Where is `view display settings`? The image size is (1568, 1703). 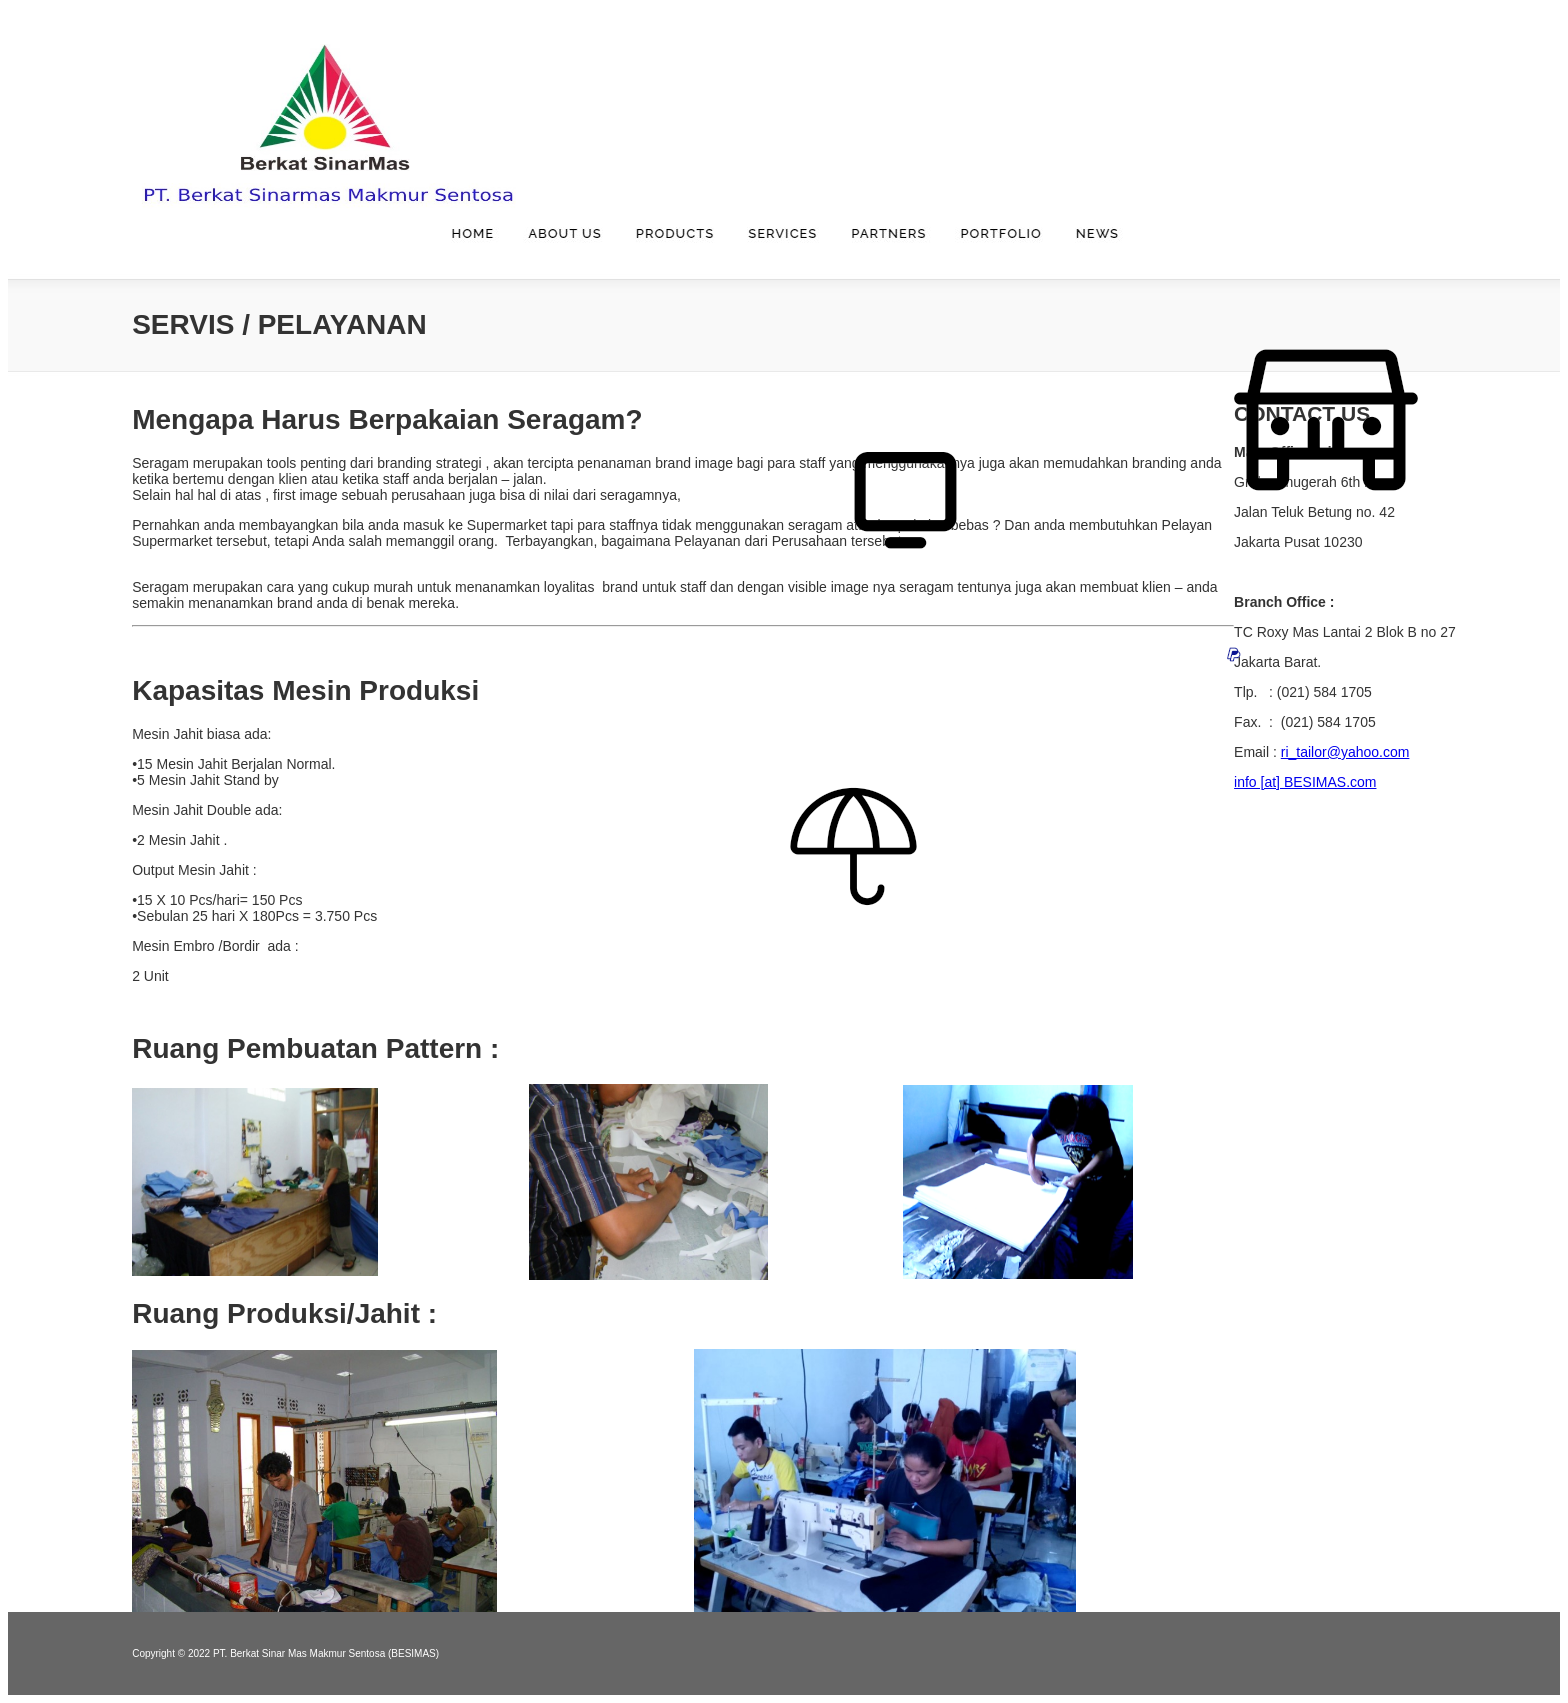
view display settings is located at coordinates (905, 495).